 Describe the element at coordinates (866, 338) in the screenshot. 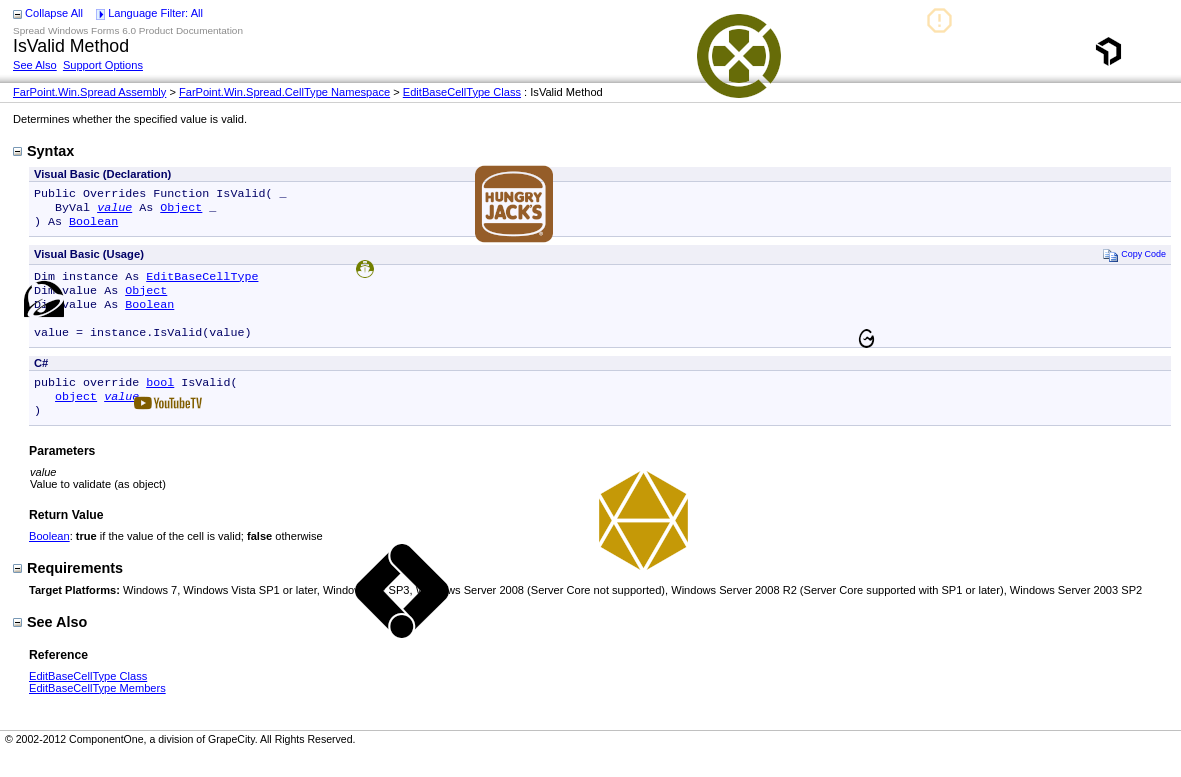

I see `open wegame gaming platform` at that location.